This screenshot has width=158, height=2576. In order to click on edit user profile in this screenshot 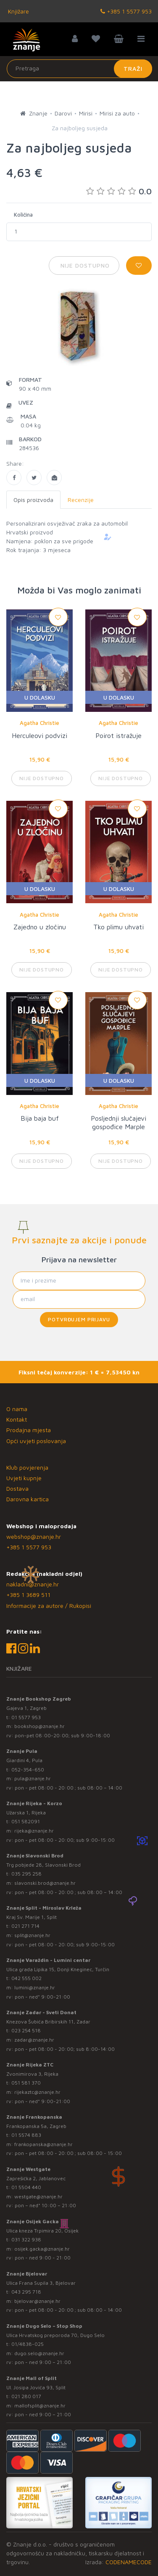, I will do `click(107, 537)`.